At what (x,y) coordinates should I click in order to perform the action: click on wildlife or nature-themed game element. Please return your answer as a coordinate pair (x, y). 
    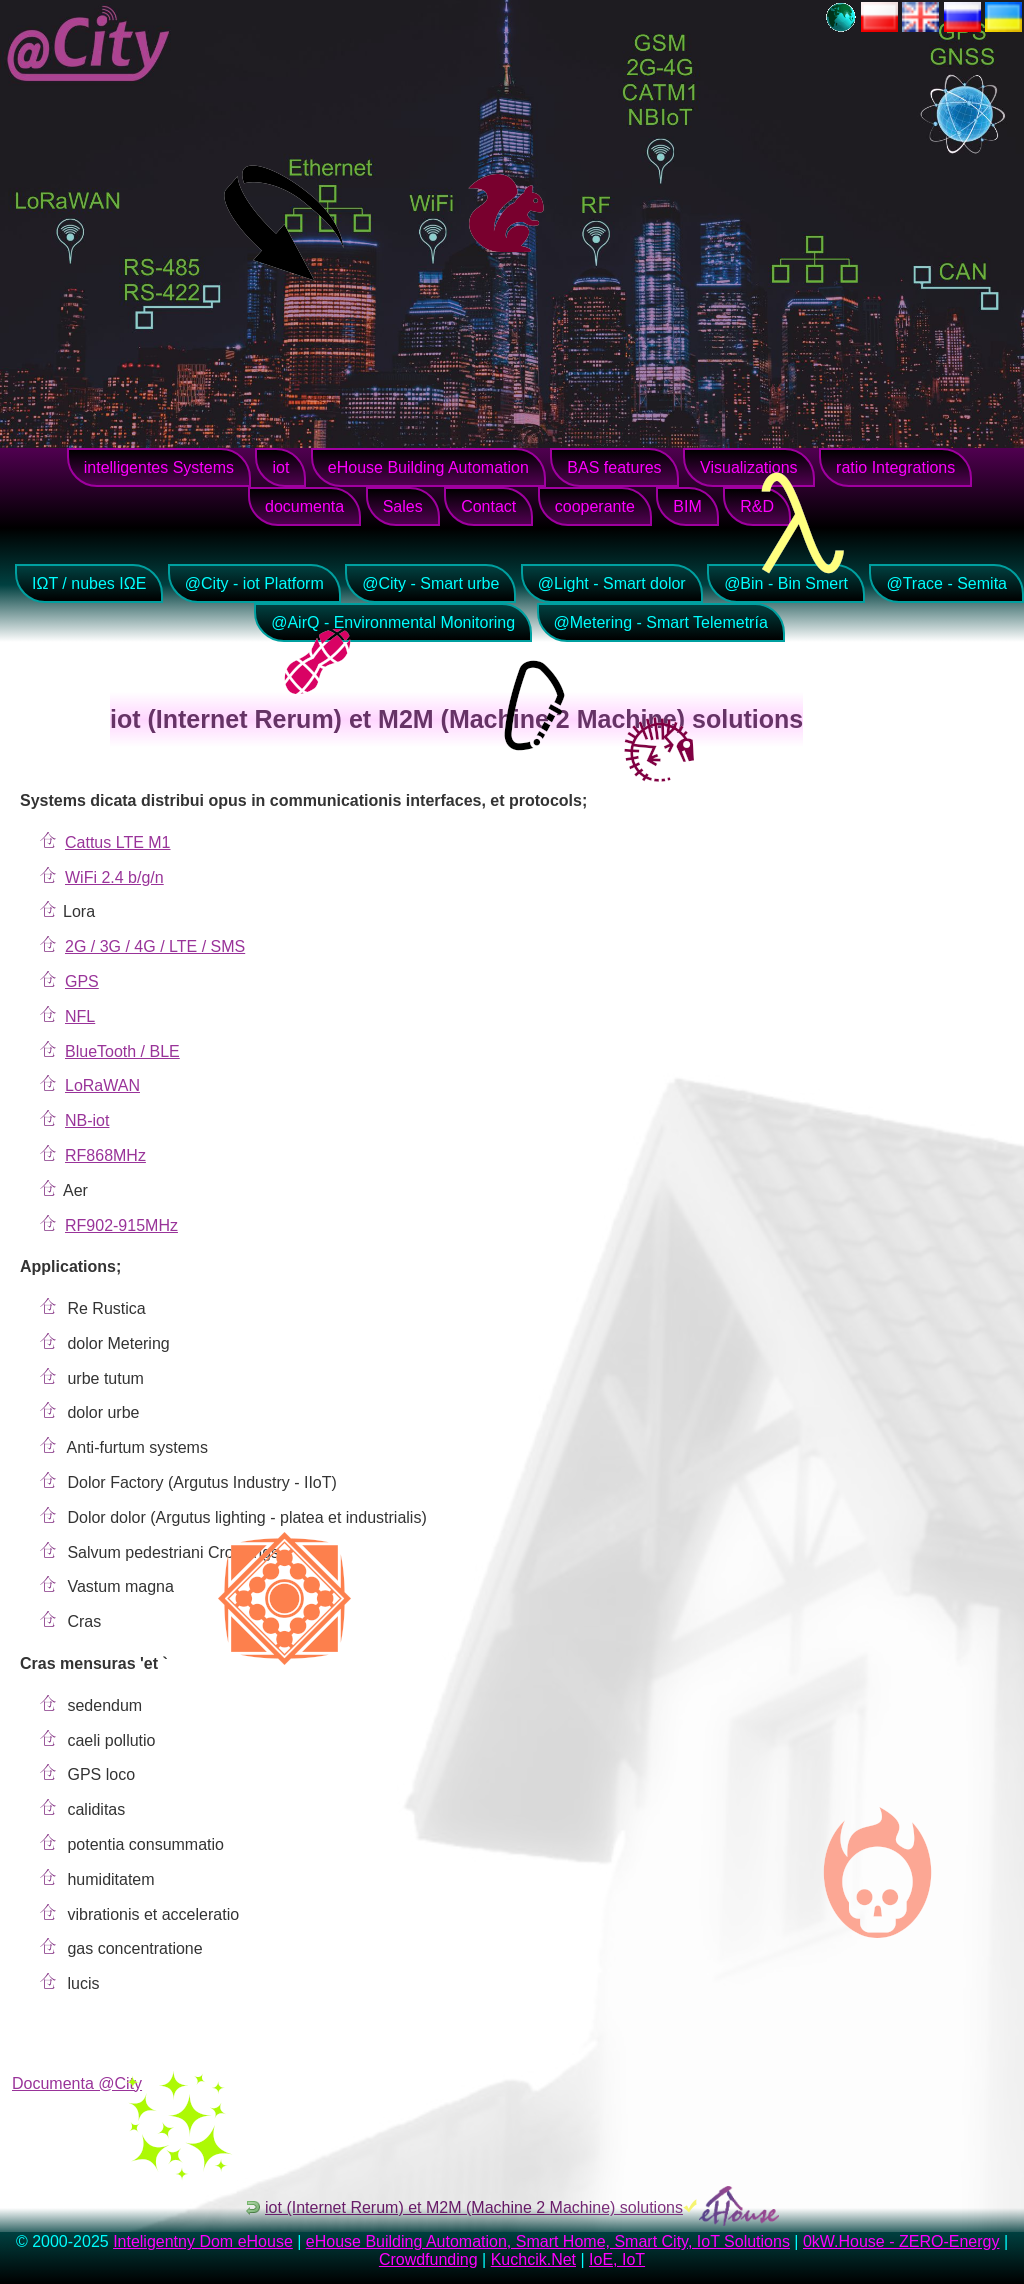
    Looking at the image, I should click on (506, 213).